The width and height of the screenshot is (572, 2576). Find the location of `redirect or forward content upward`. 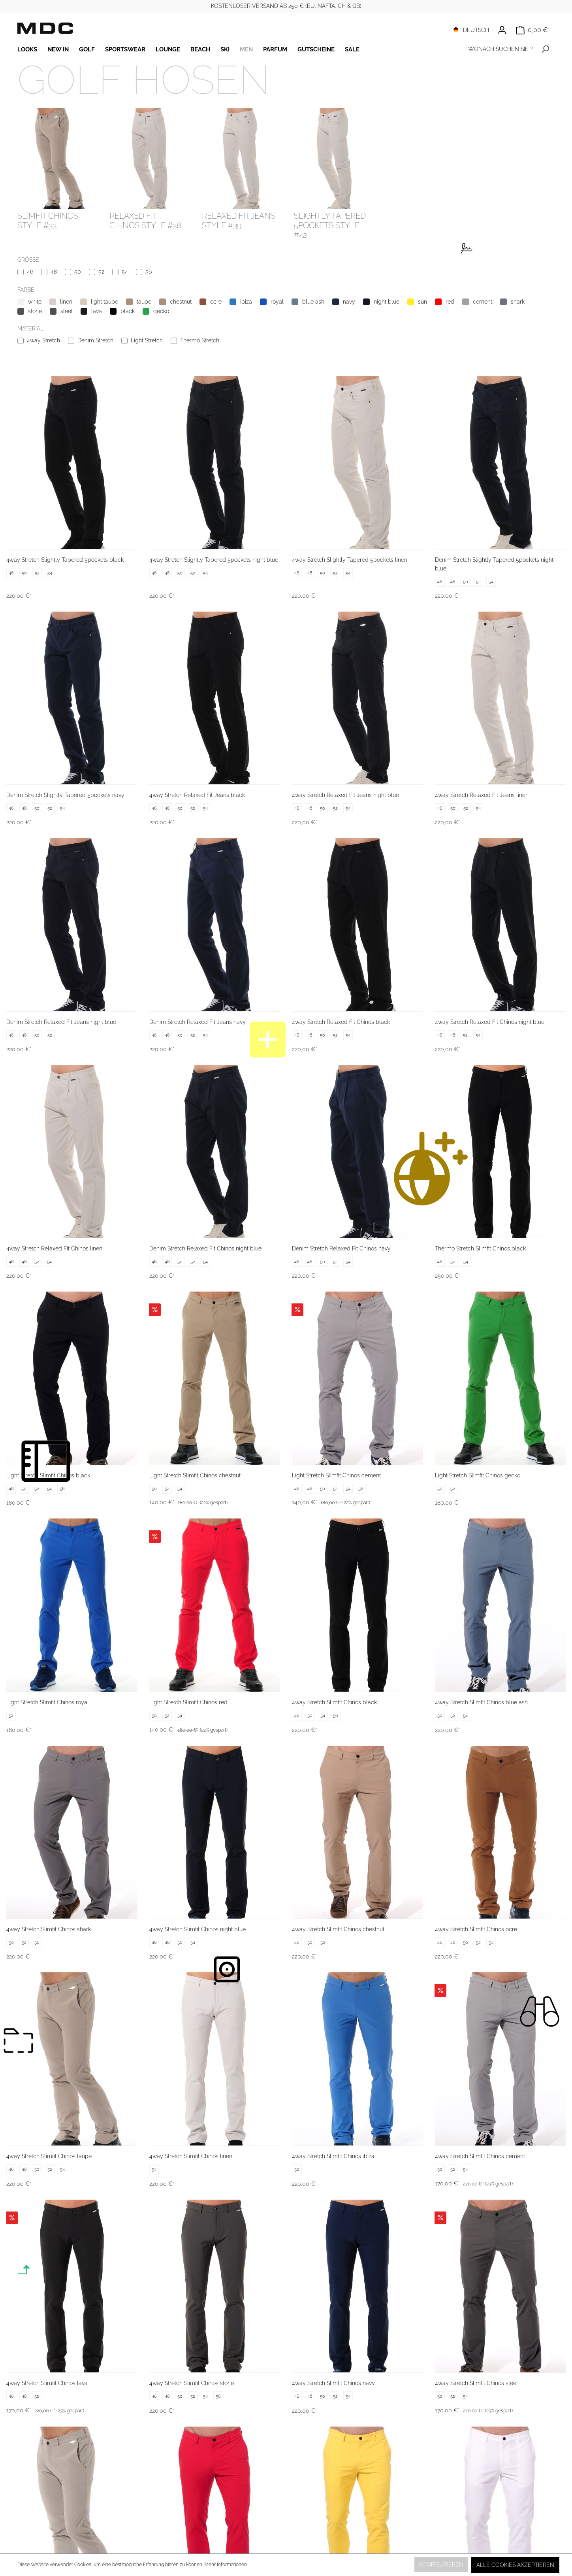

redirect or forward content upward is located at coordinates (24, 2270).